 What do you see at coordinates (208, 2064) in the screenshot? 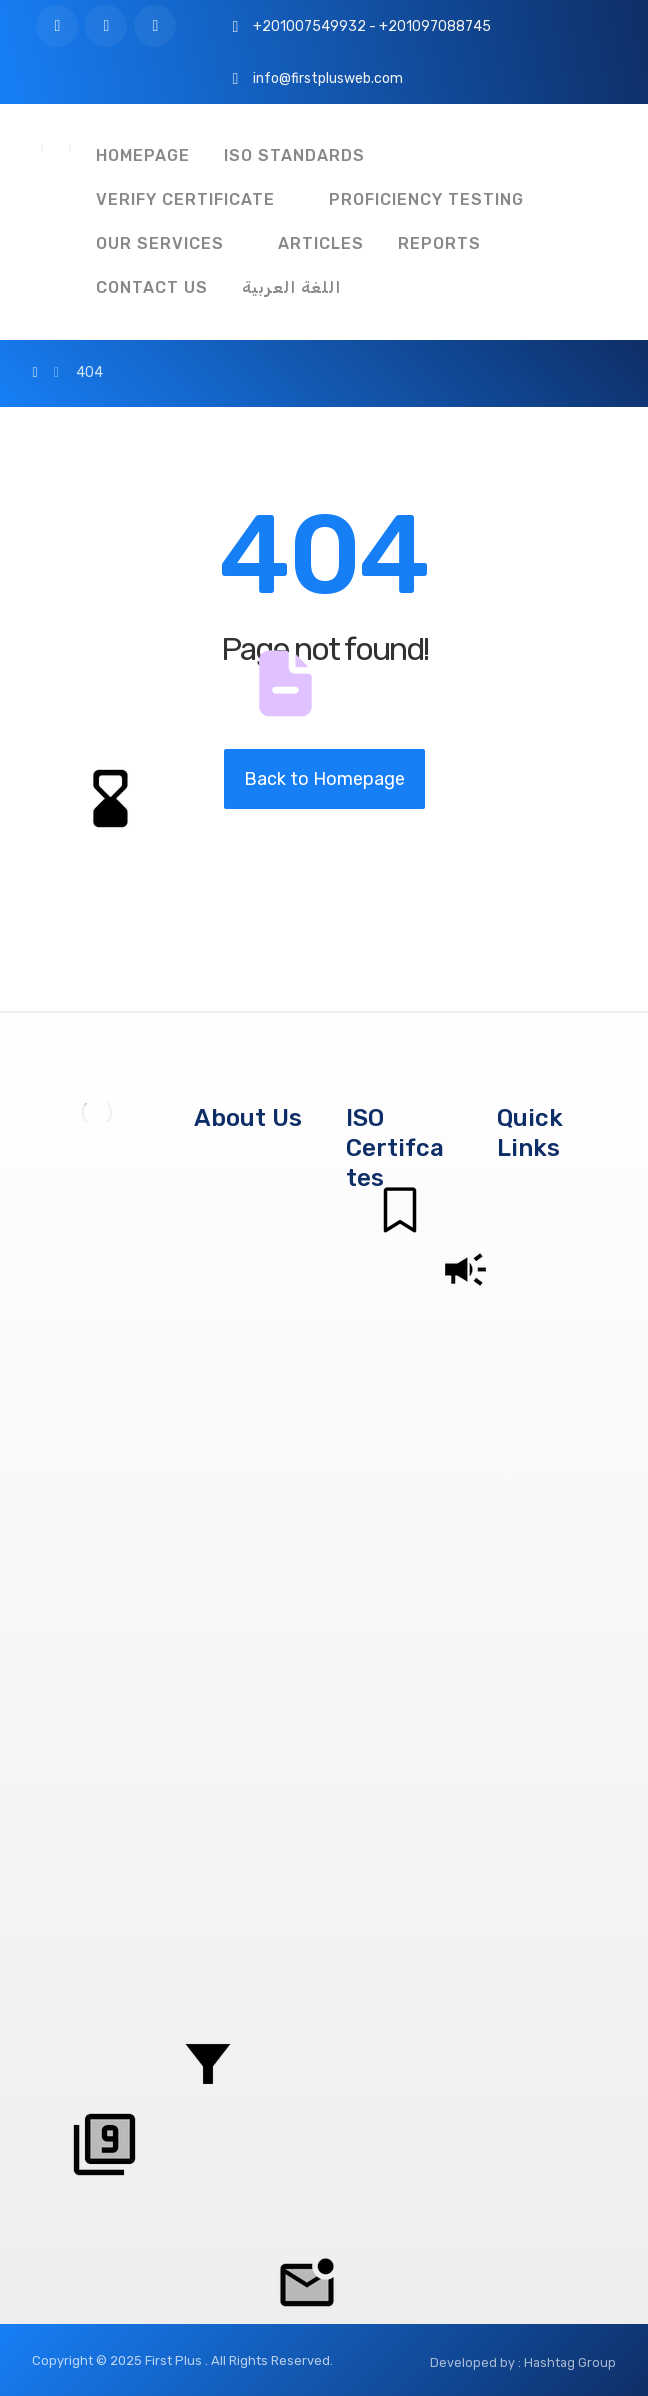
I see `filter or sort list results` at bounding box center [208, 2064].